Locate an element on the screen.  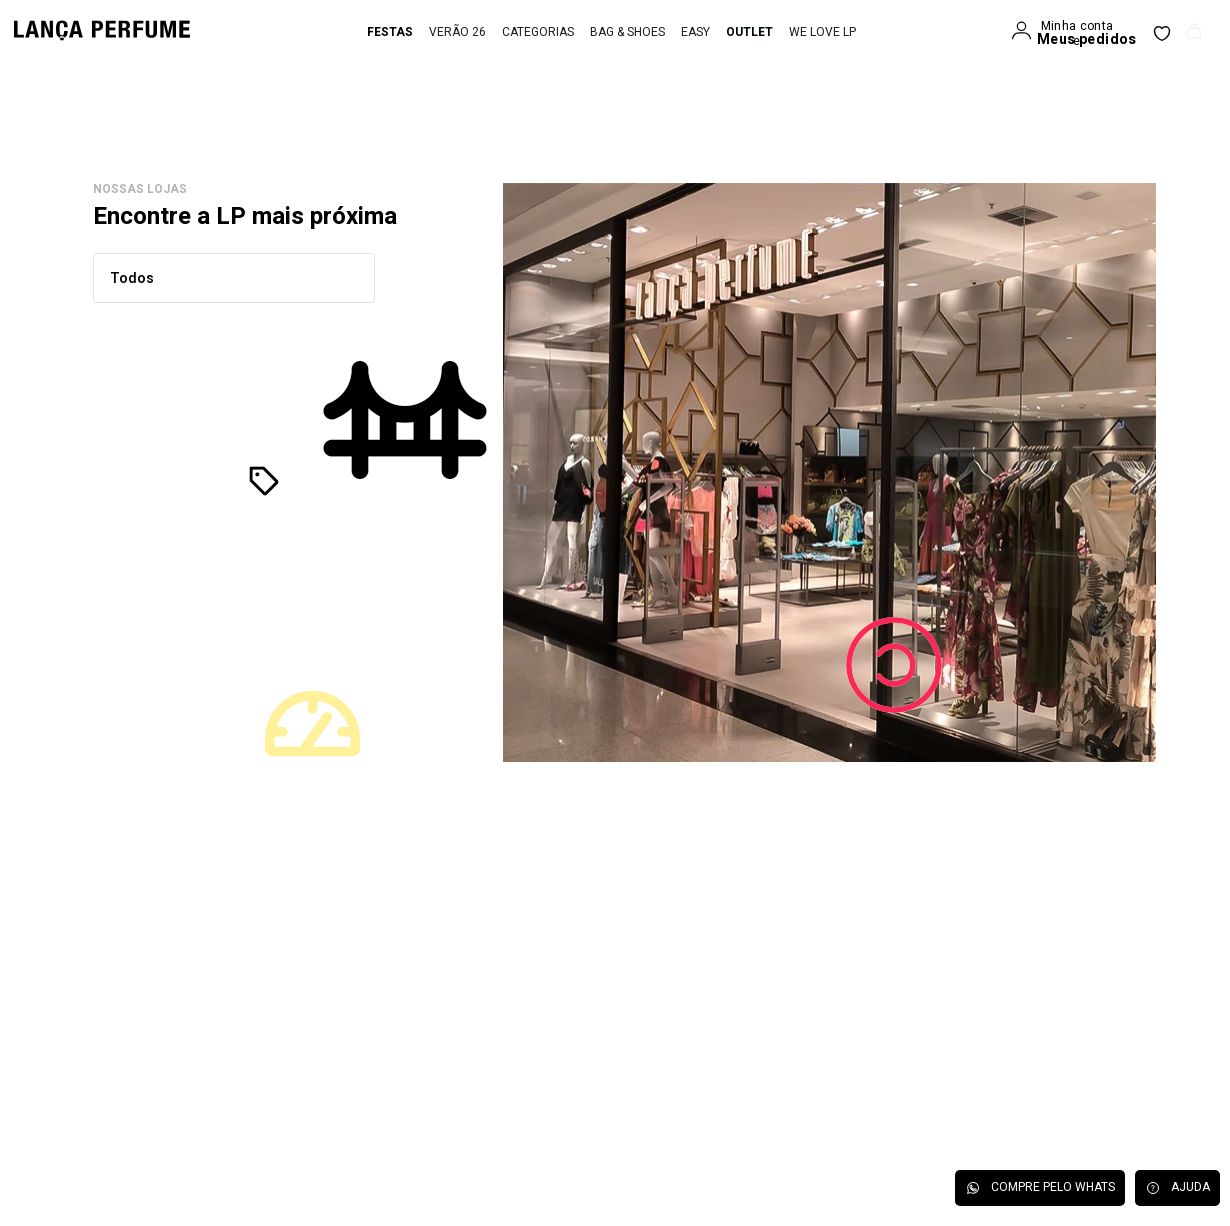
add a tag or label to an item is located at coordinates (262, 479).